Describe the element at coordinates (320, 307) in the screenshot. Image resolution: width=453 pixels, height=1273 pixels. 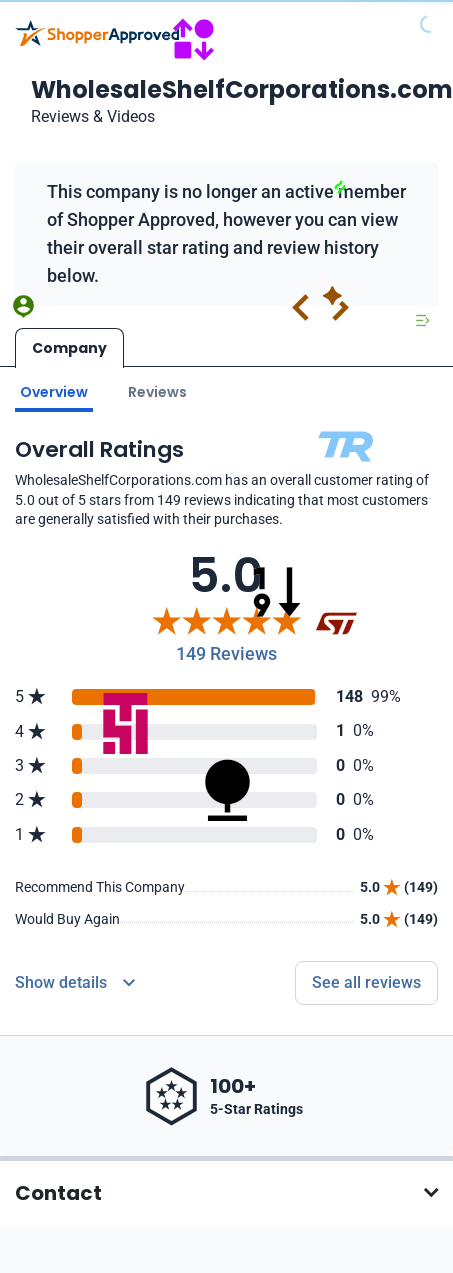
I see `access AI-powered code generation tools` at that location.